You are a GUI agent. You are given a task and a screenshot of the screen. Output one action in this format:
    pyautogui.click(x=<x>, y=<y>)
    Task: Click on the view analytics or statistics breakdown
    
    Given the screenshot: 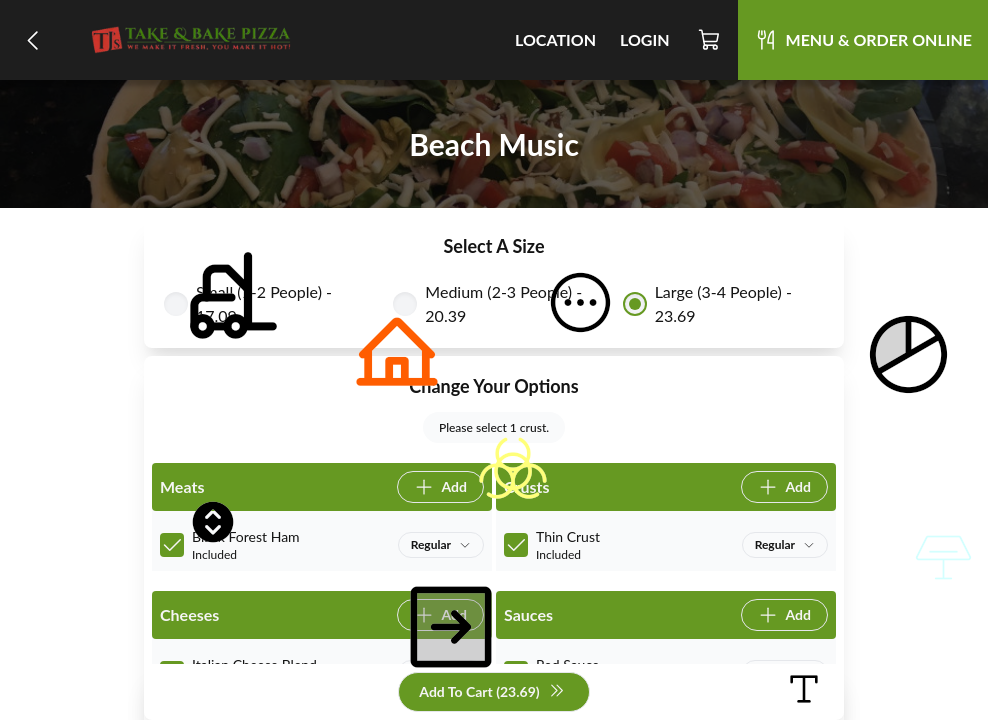 What is the action you would take?
    pyautogui.click(x=908, y=354)
    